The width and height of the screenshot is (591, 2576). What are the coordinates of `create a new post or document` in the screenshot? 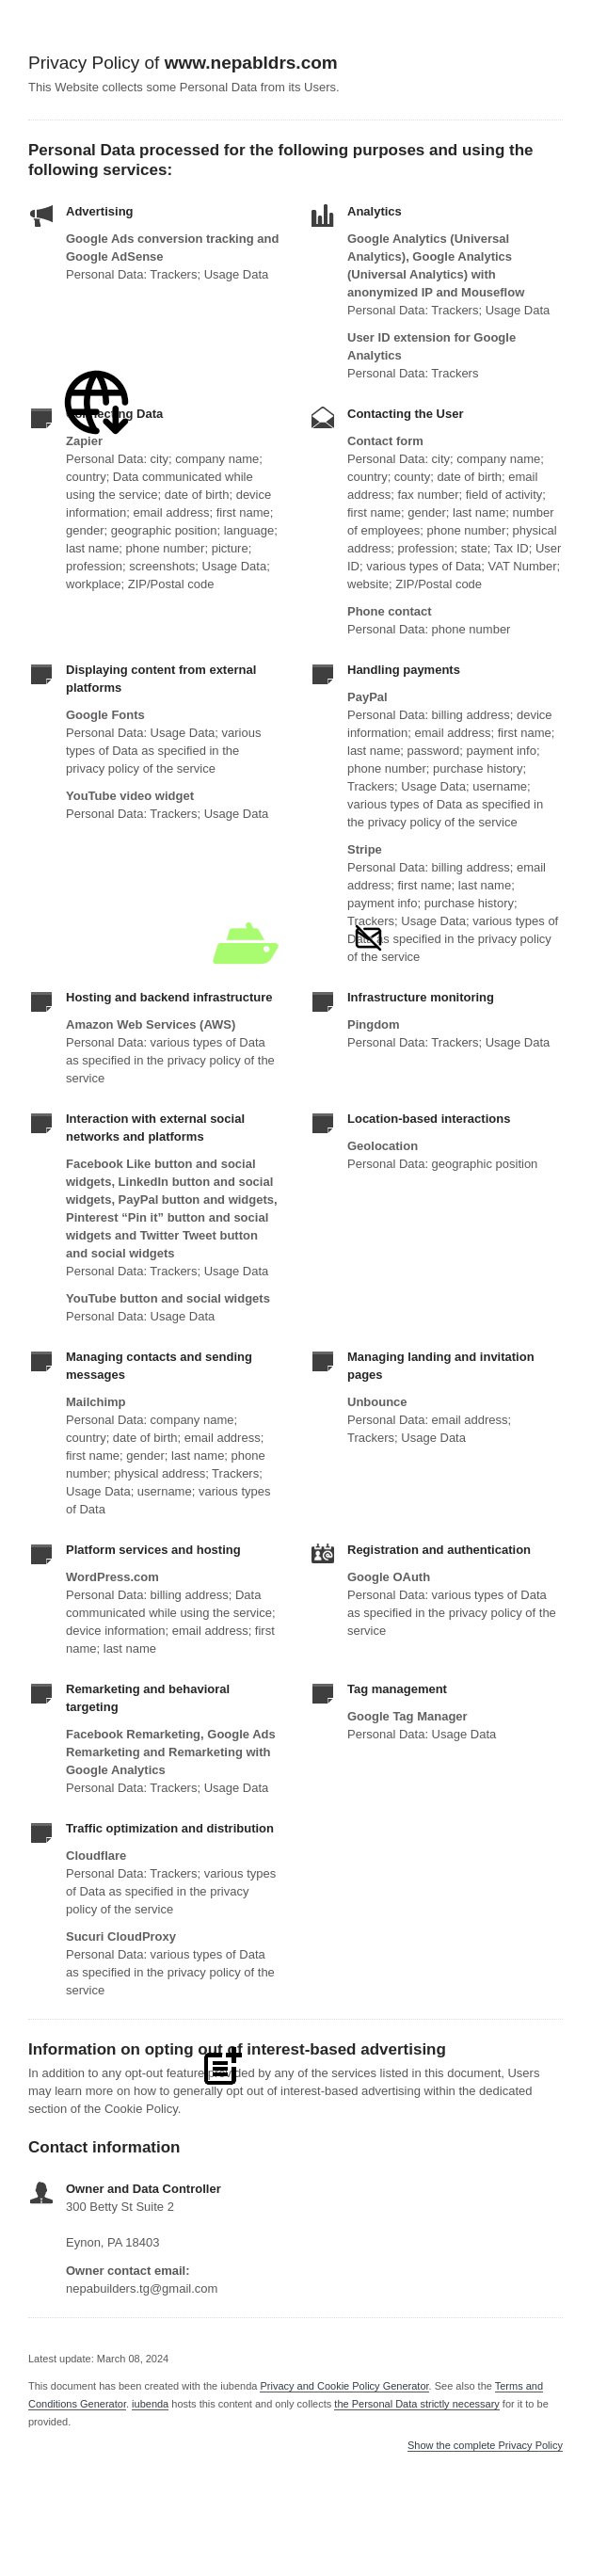 It's located at (222, 2067).